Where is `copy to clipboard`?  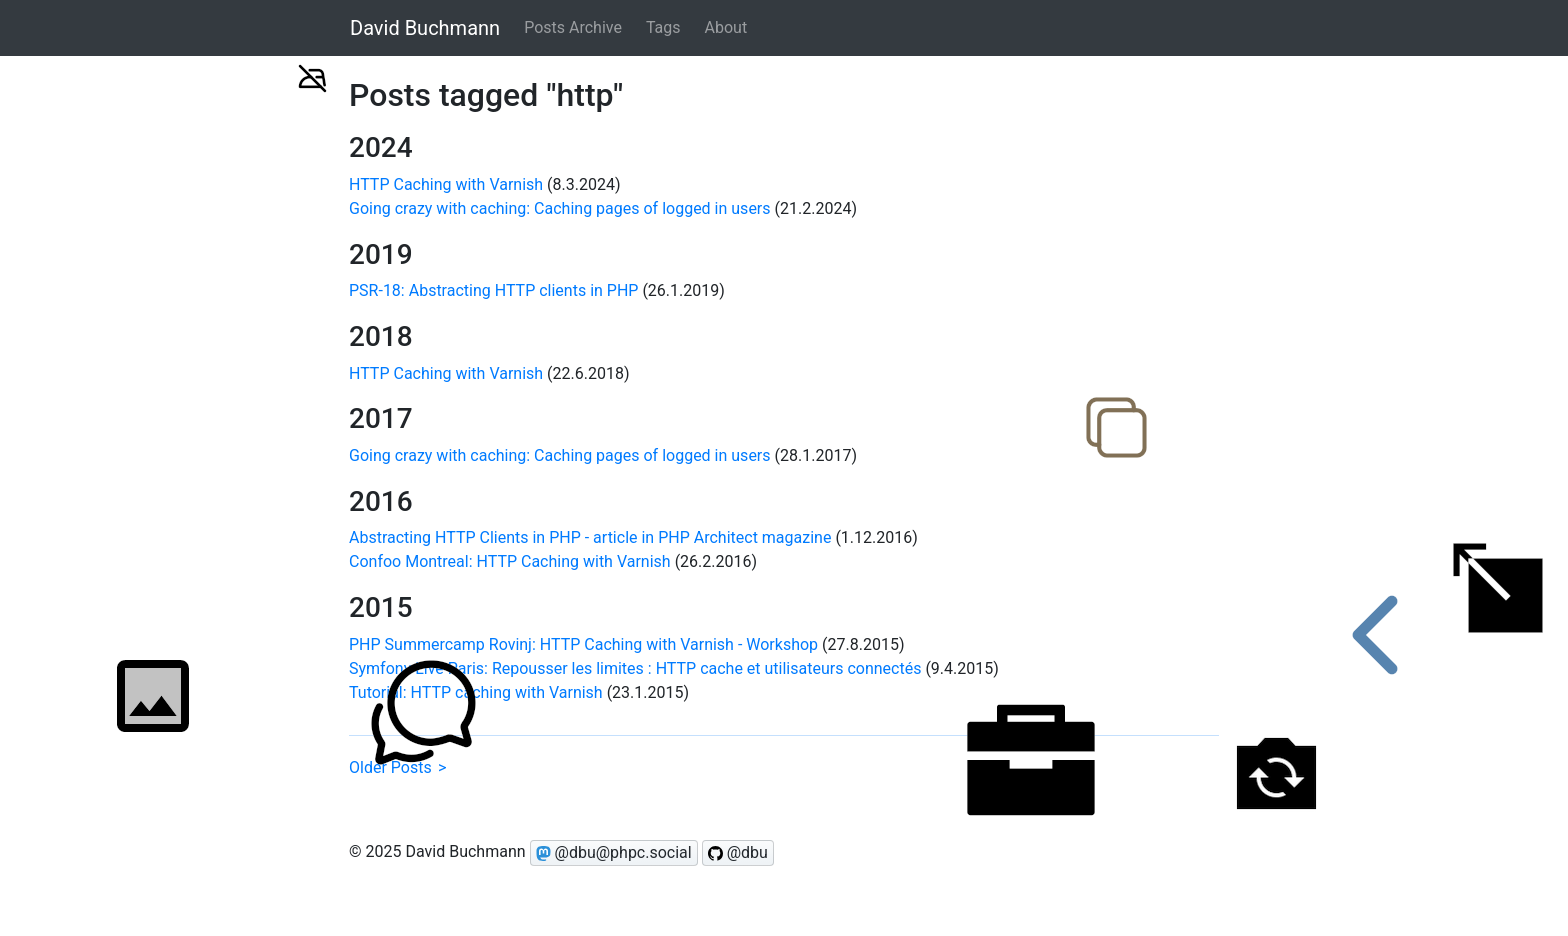
copy to clipboard is located at coordinates (1116, 427).